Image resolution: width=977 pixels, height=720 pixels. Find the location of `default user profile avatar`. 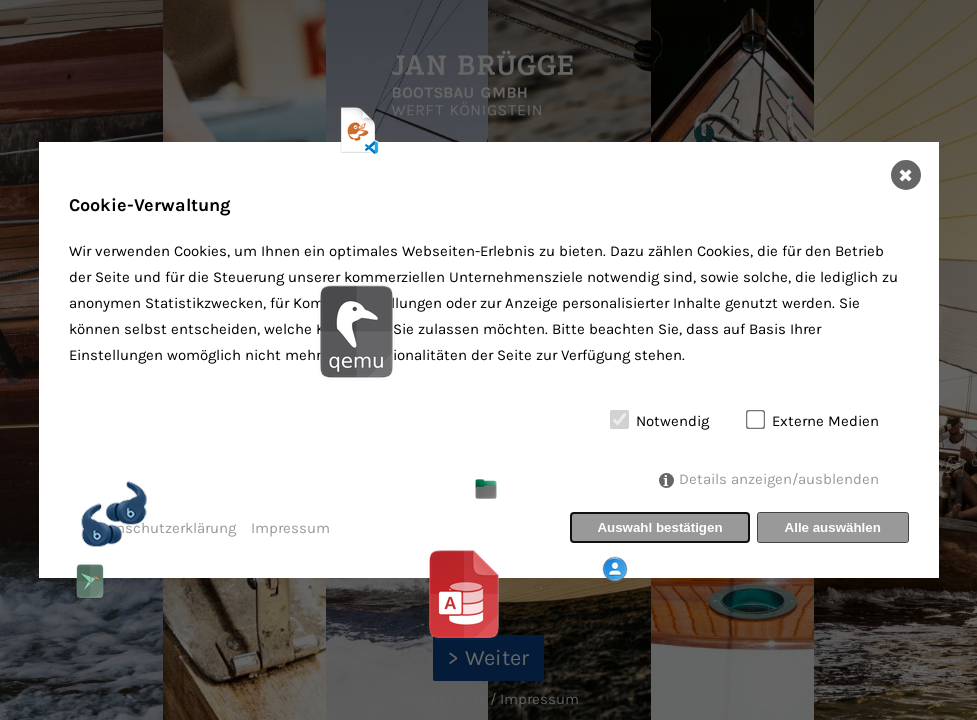

default user profile avatar is located at coordinates (615, 569).